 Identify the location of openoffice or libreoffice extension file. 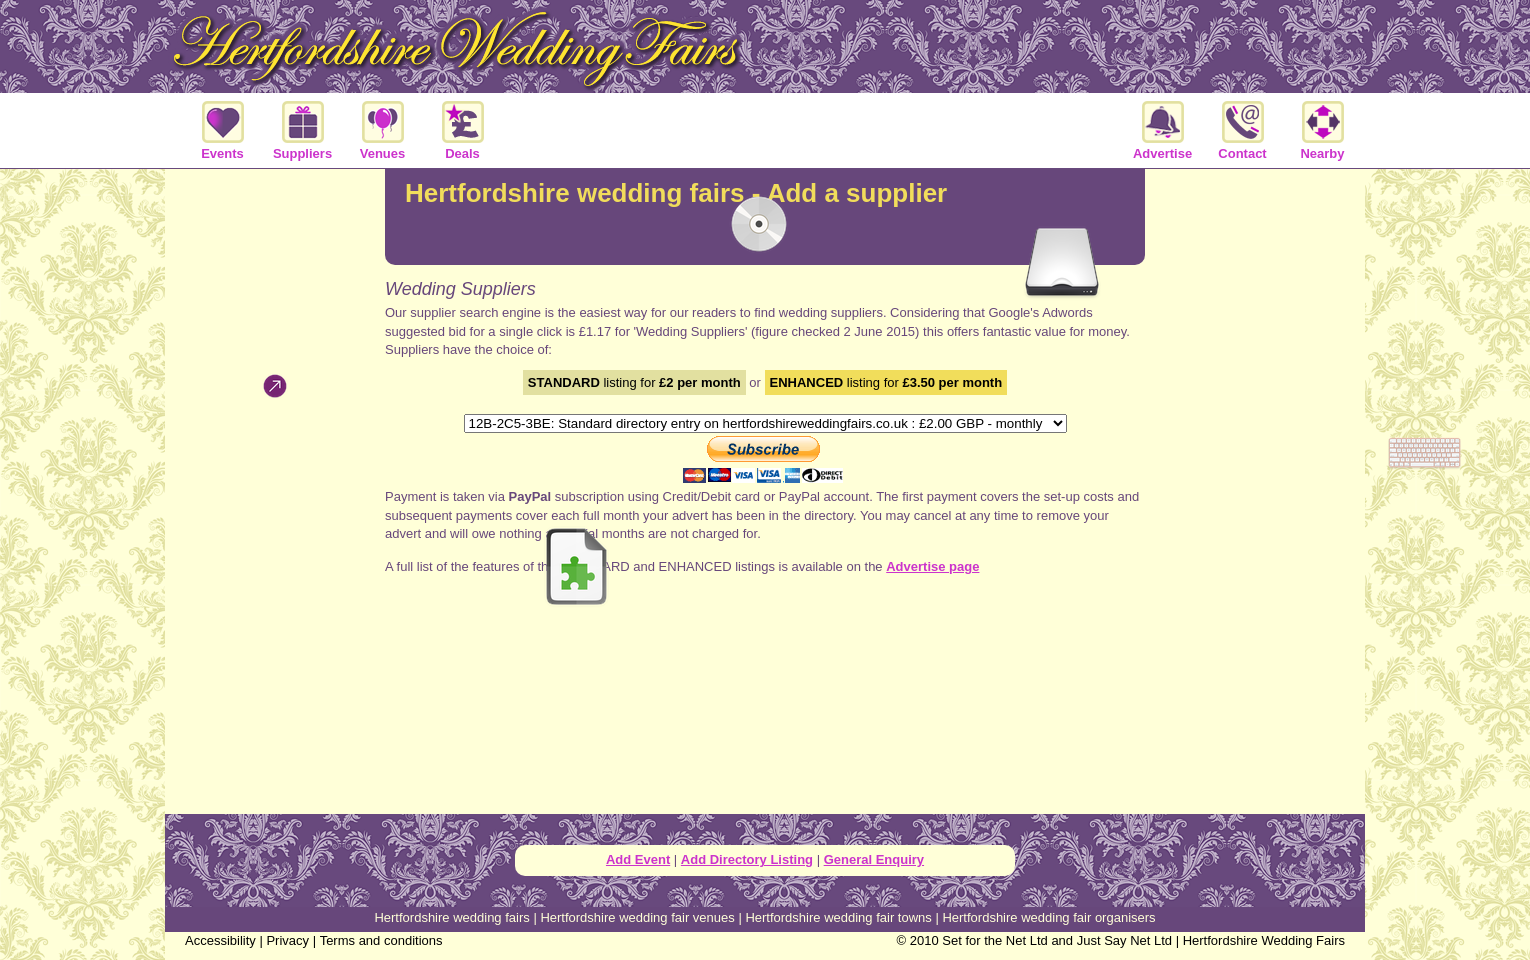
(576, 566).